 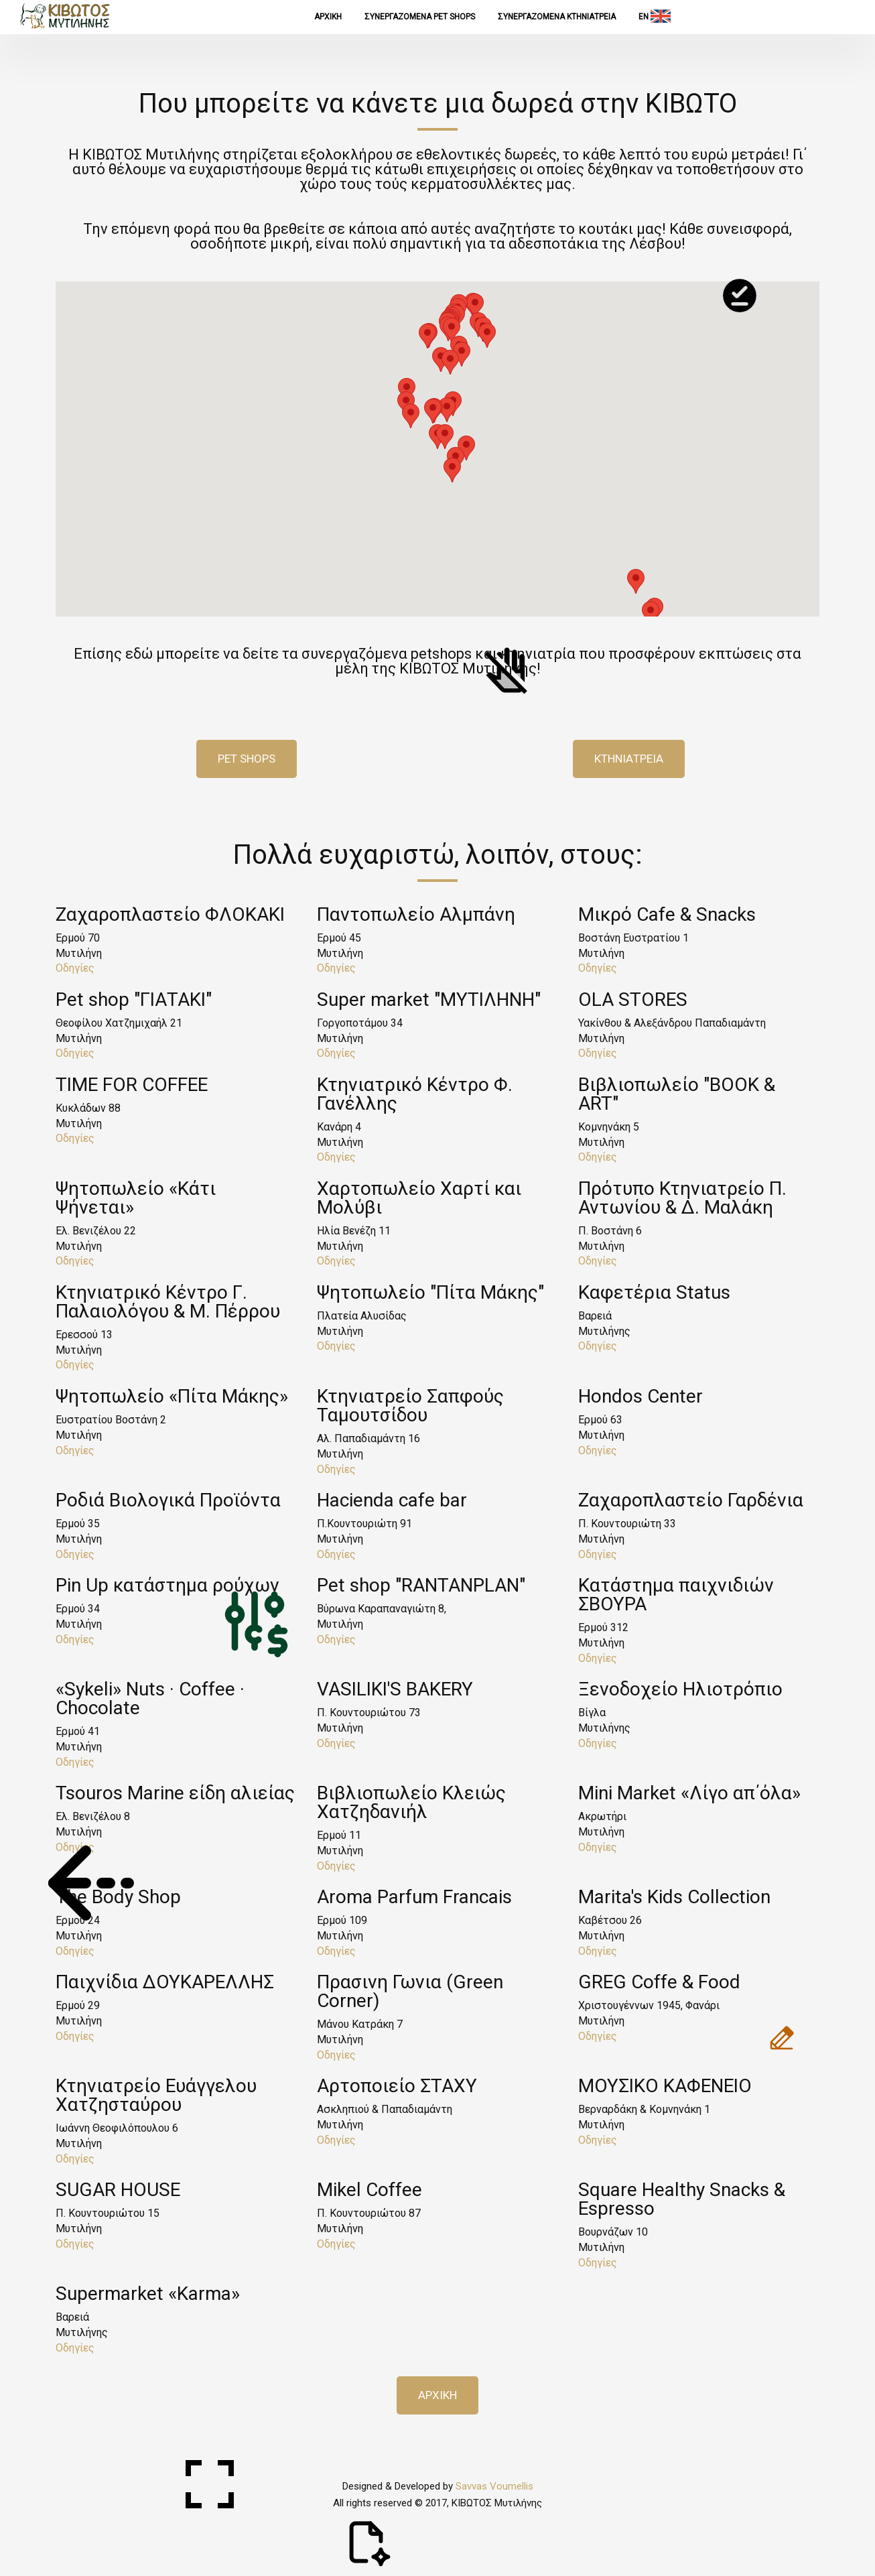 What do you see at coordinates (255, 1621) in the screenshot?
I see `adjust pricing or cost settings` at bounding box center [255, 1621].